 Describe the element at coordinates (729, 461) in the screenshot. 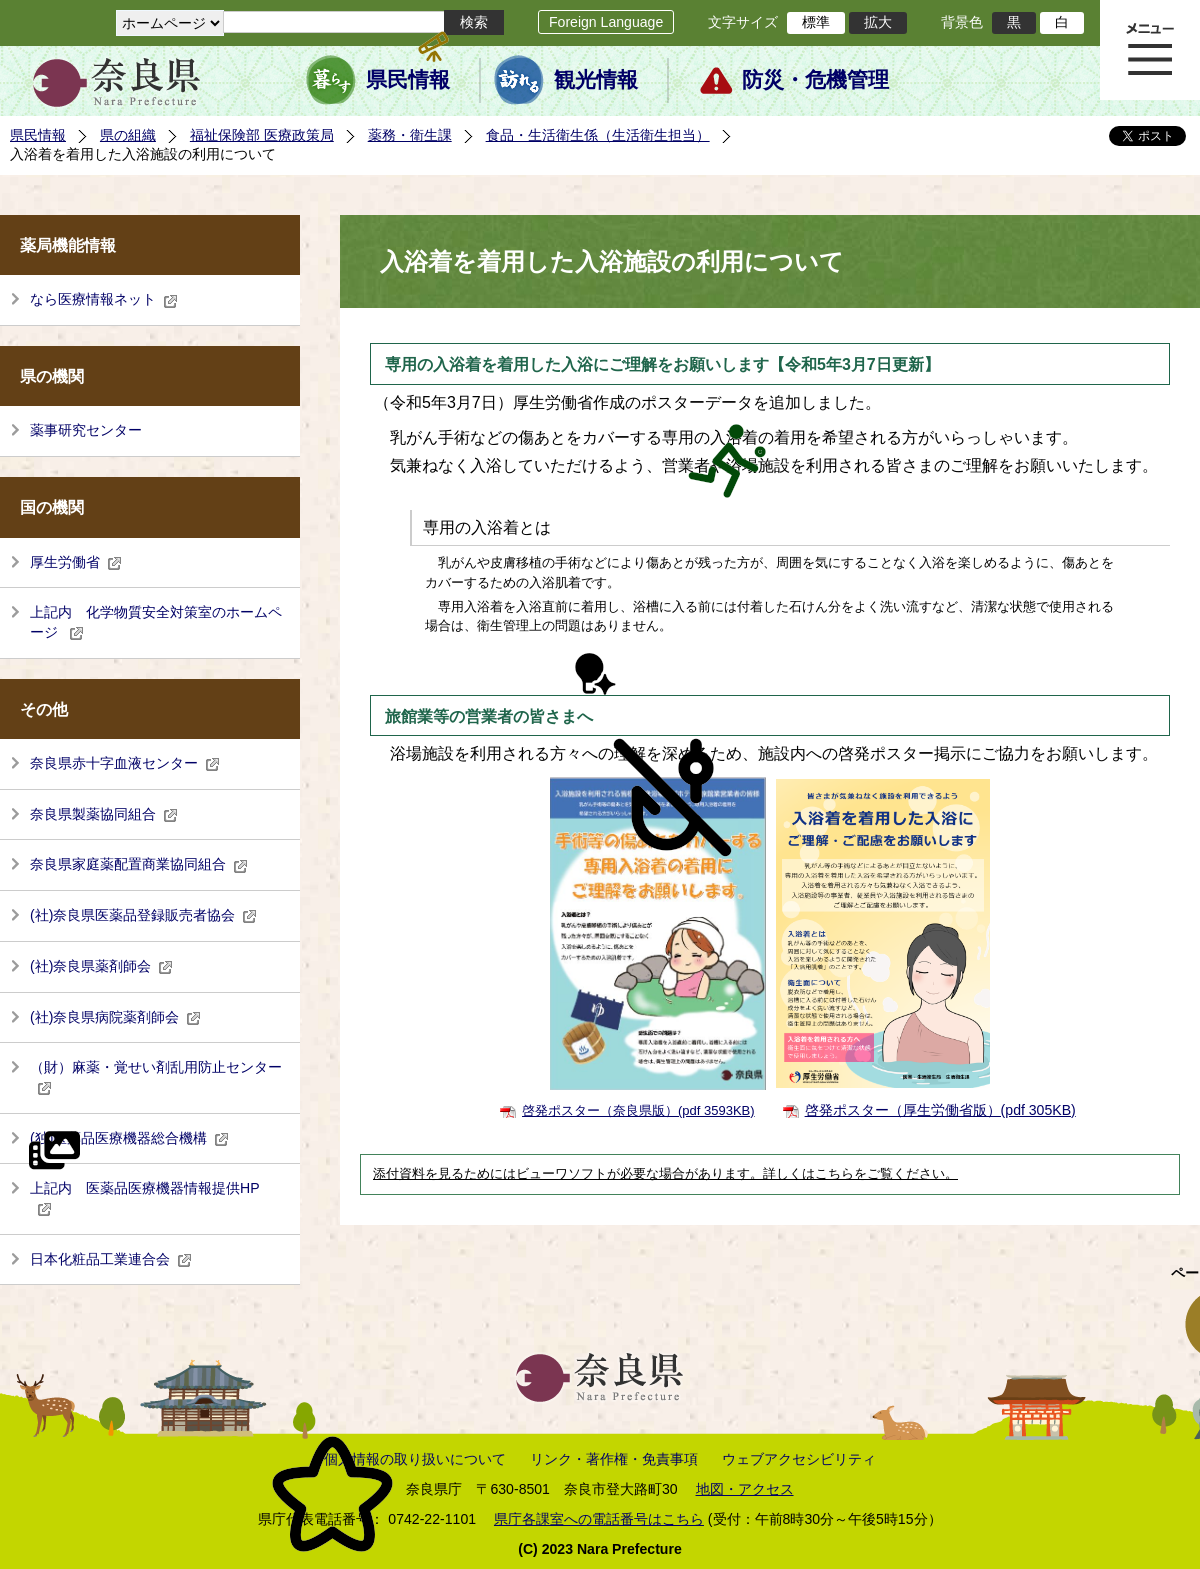

I see `access volleyball or beach sports activities` at that location.